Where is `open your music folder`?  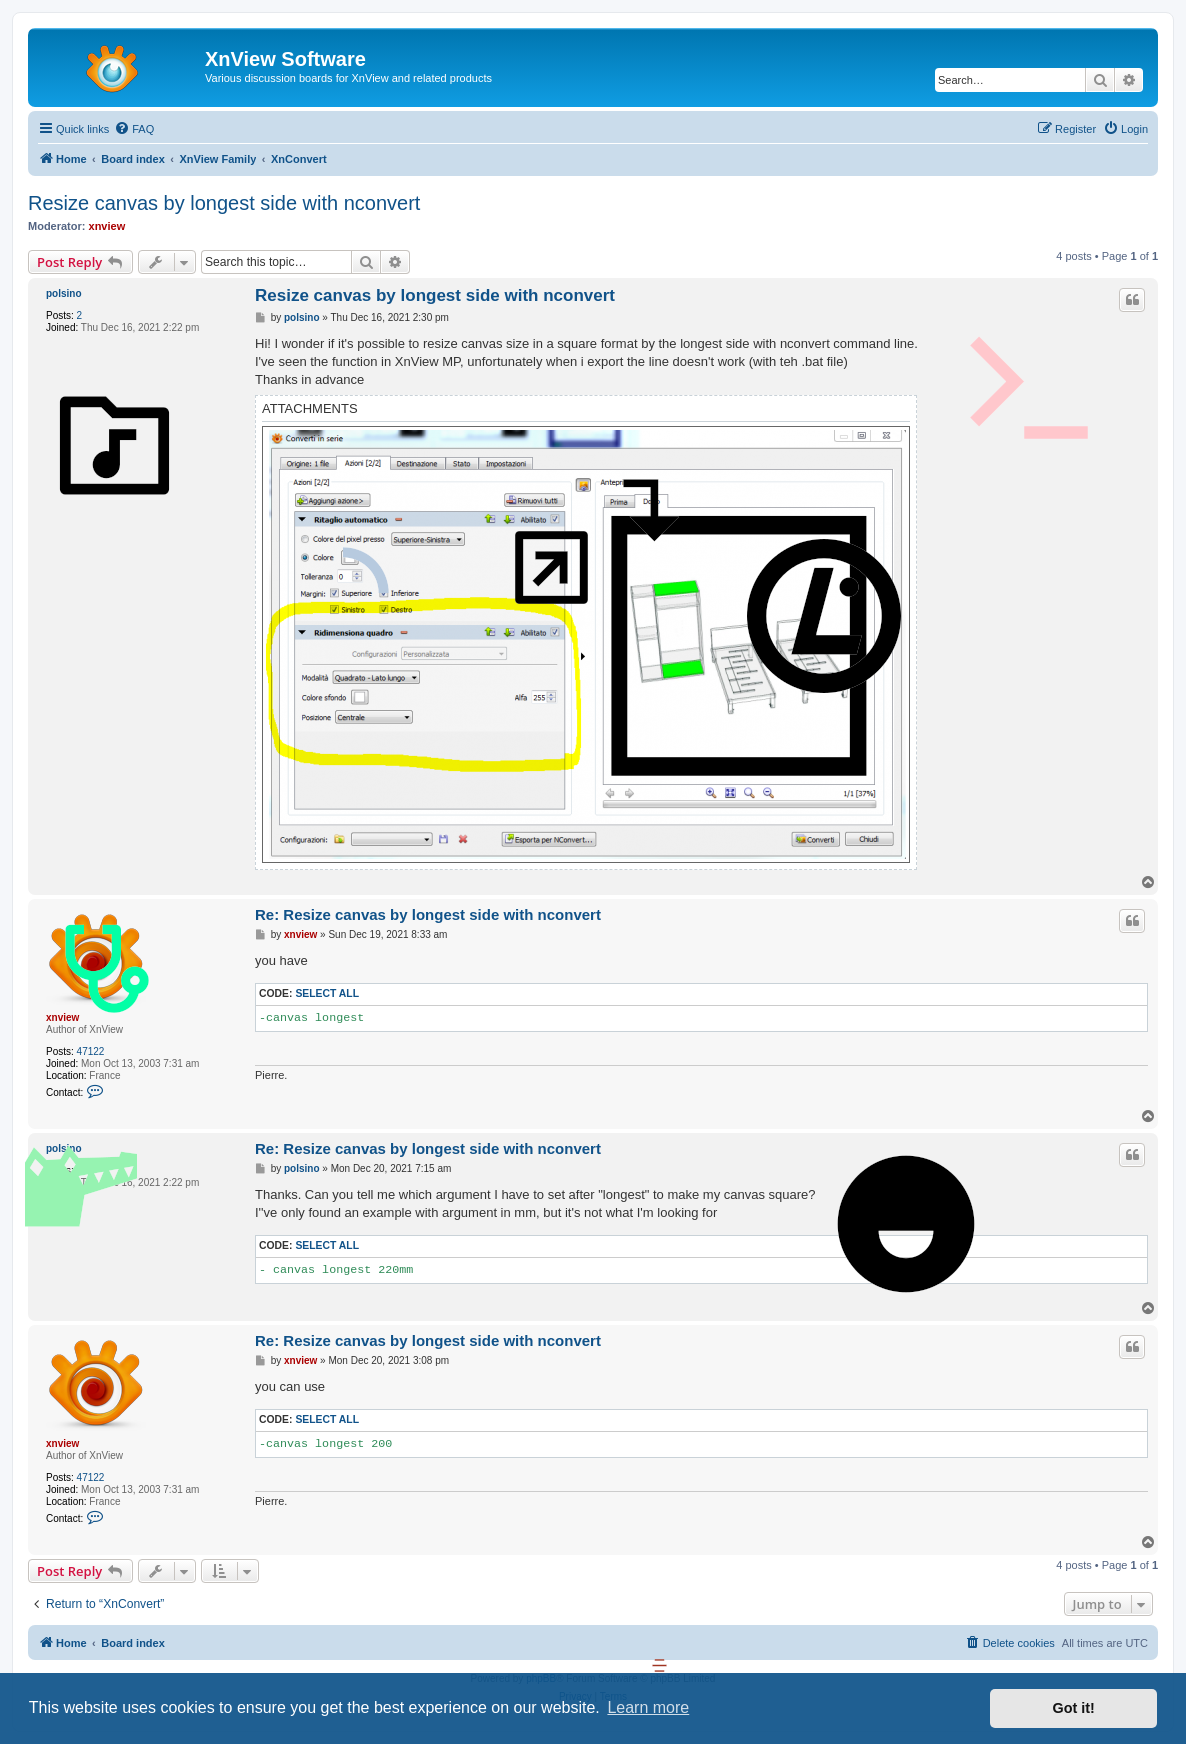 open your music folder is located at coordinates (114, 445).